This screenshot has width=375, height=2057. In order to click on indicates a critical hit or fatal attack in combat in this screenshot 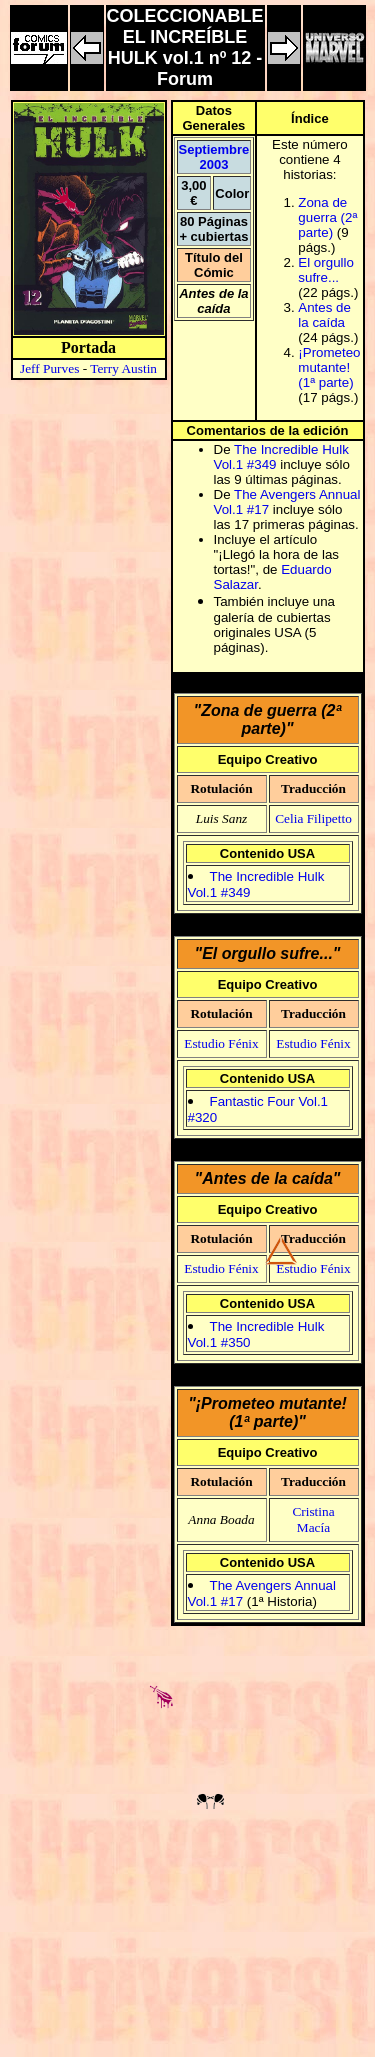, I will do `click(161, 1696)`.